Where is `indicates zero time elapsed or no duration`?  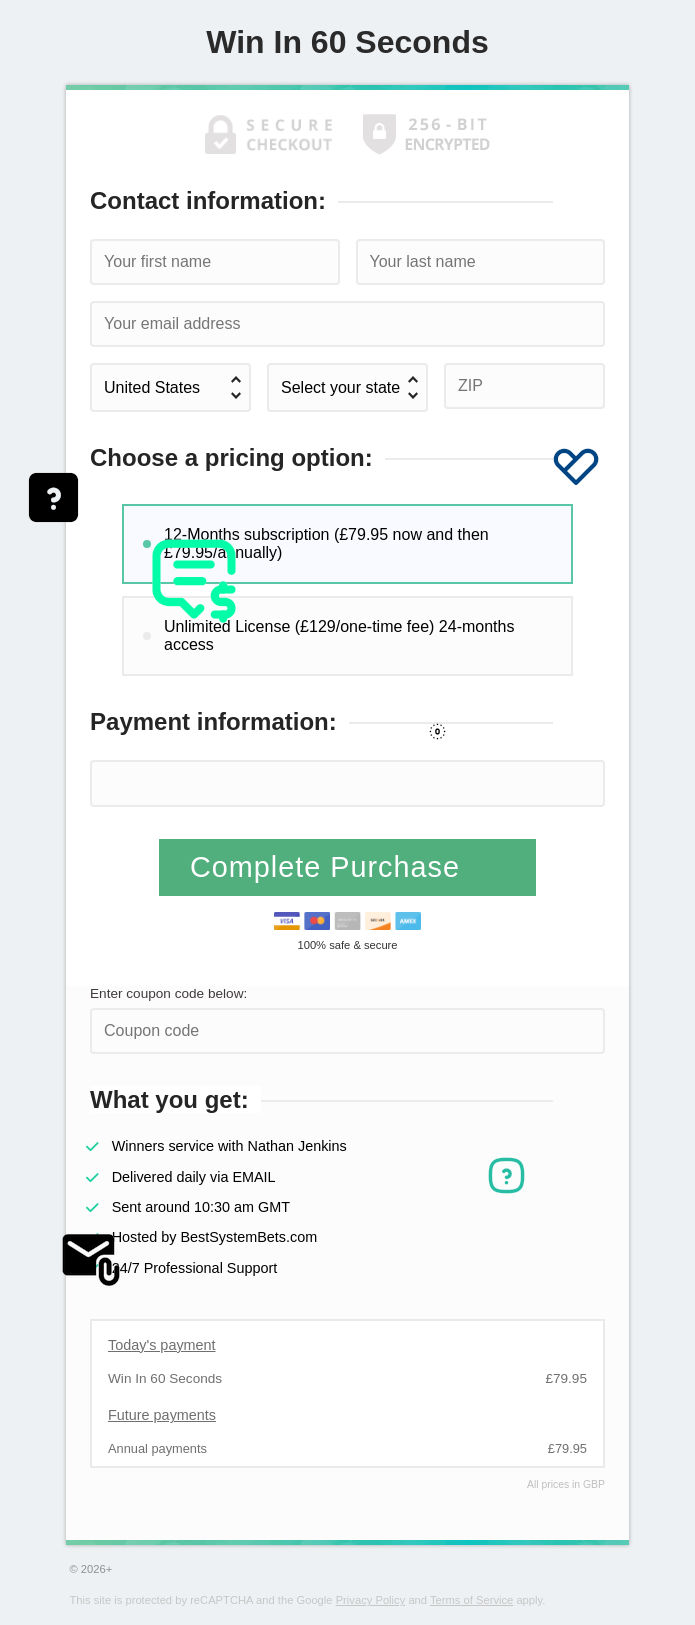 indicates zero time elapsed or no duration is located at coordinates (437, 731).